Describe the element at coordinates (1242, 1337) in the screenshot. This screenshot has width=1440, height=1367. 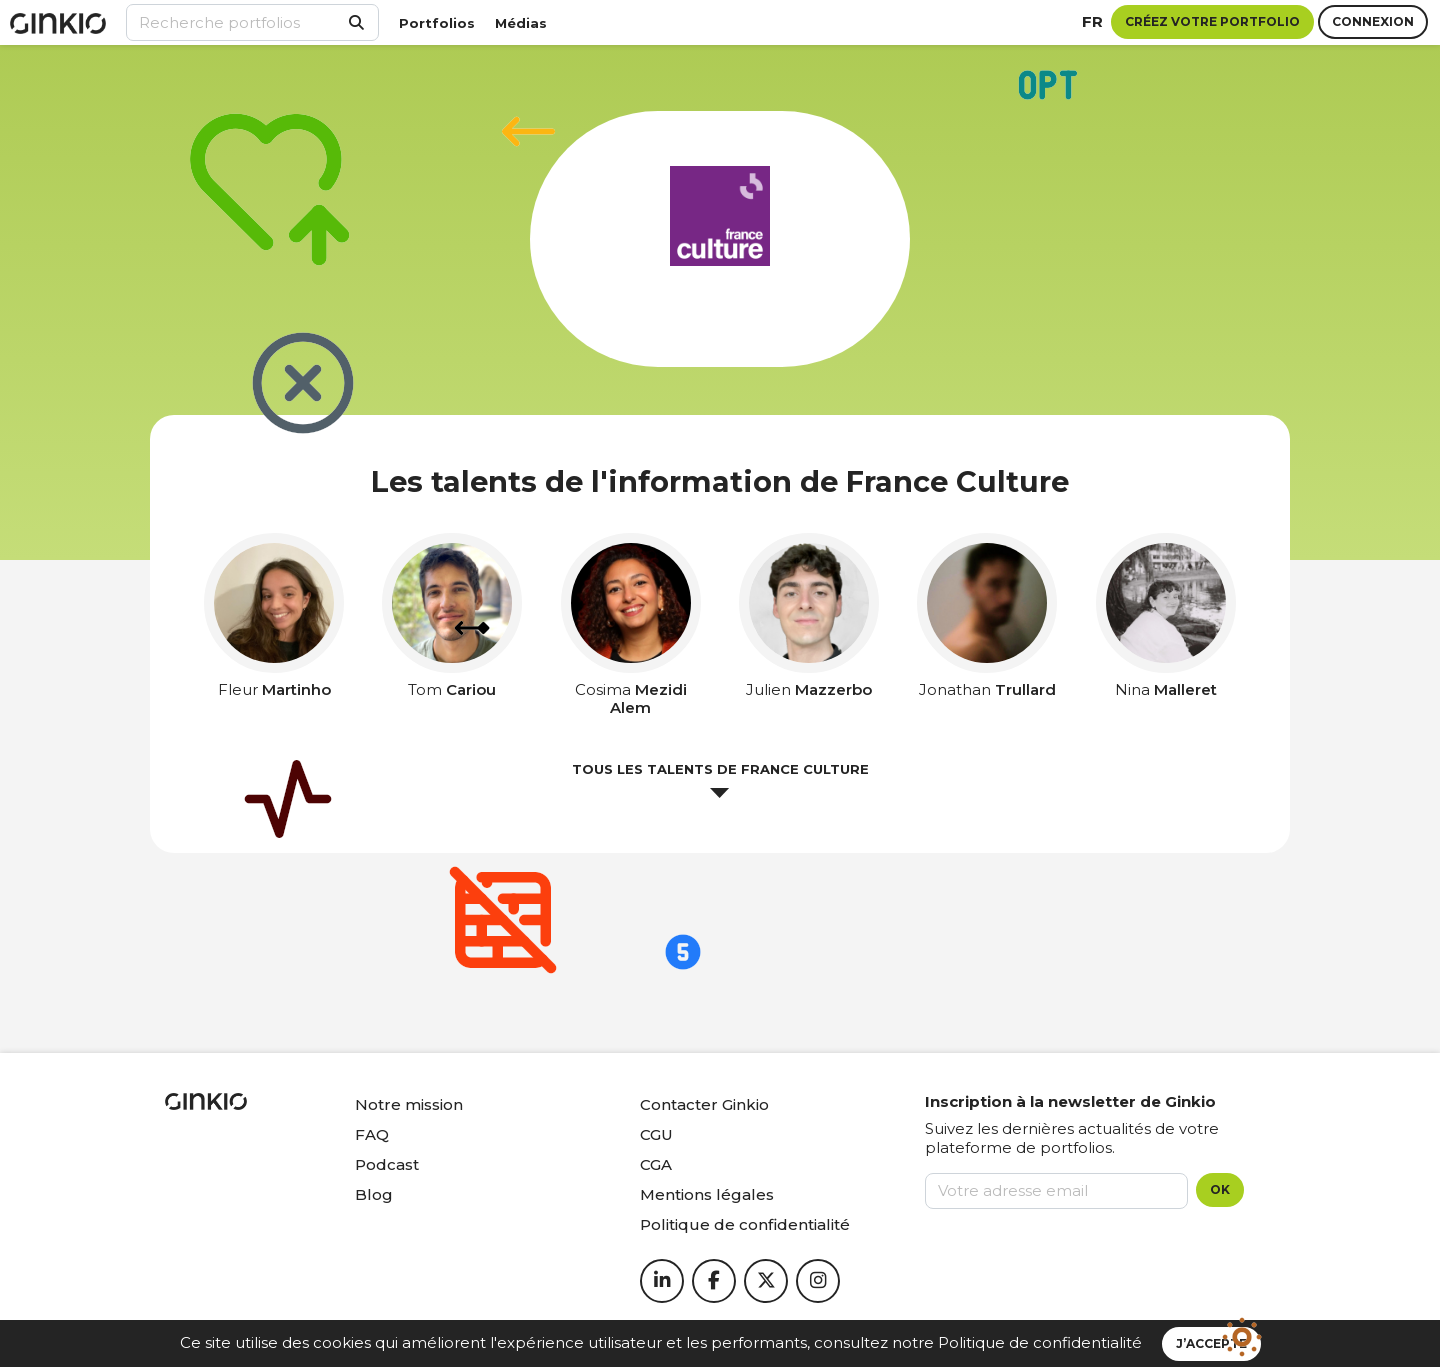
I see `decrease screen brightness` at that location.